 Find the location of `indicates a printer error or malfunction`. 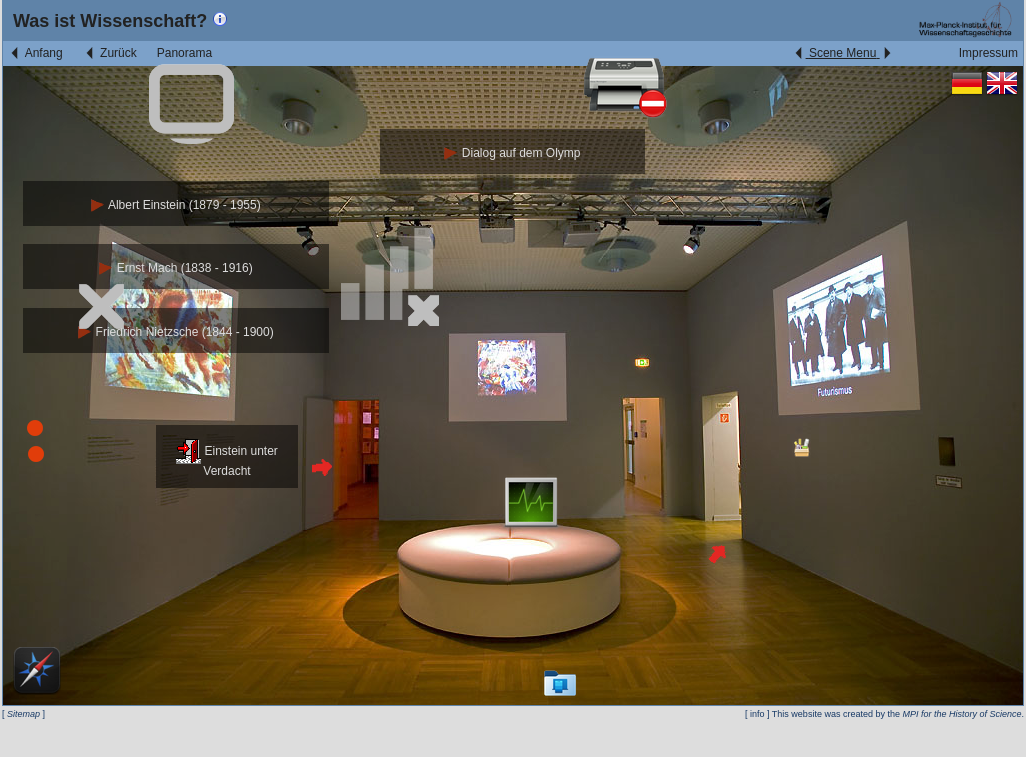

indicates a printer error or malfunction is located at coordinates (624, 83).